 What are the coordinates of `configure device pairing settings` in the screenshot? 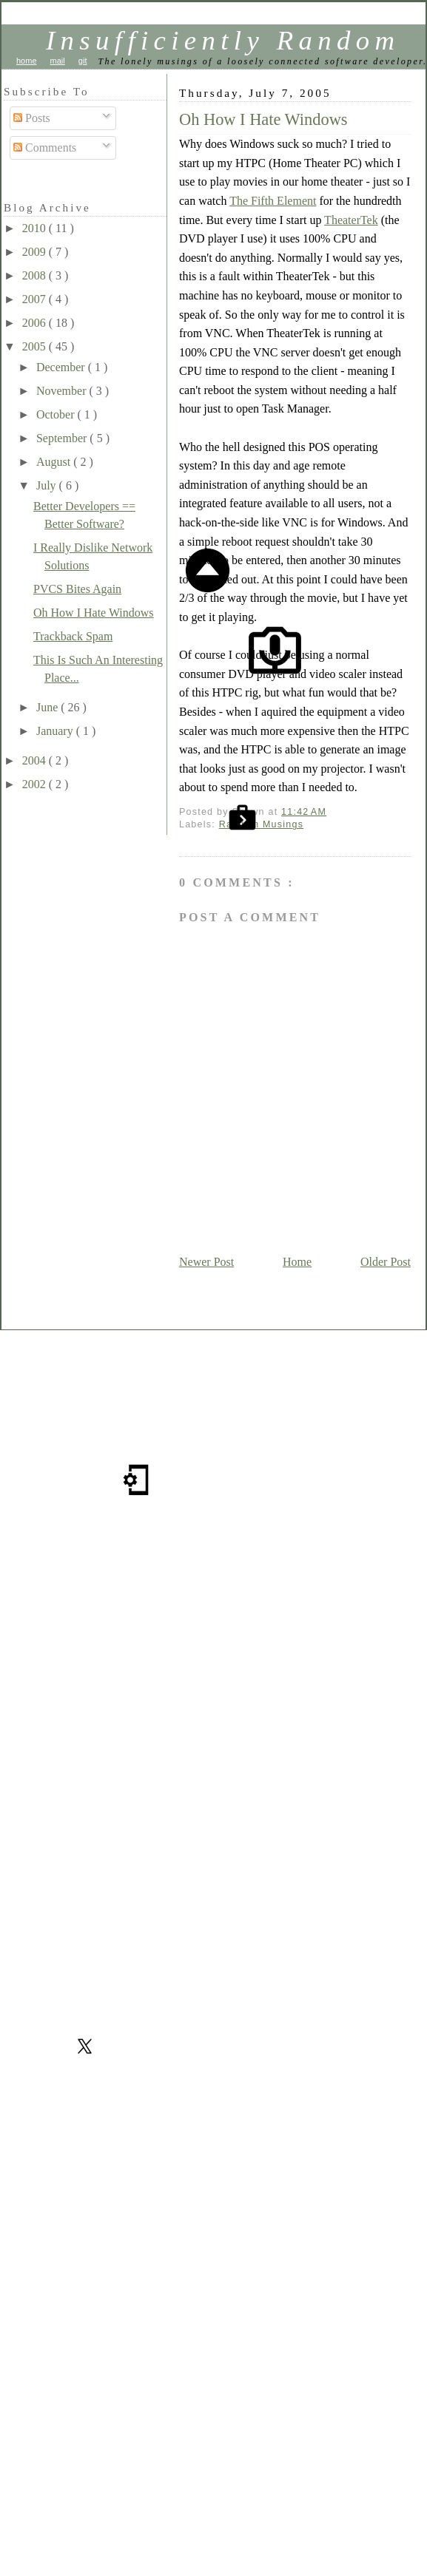 It's located at (135, 1479).